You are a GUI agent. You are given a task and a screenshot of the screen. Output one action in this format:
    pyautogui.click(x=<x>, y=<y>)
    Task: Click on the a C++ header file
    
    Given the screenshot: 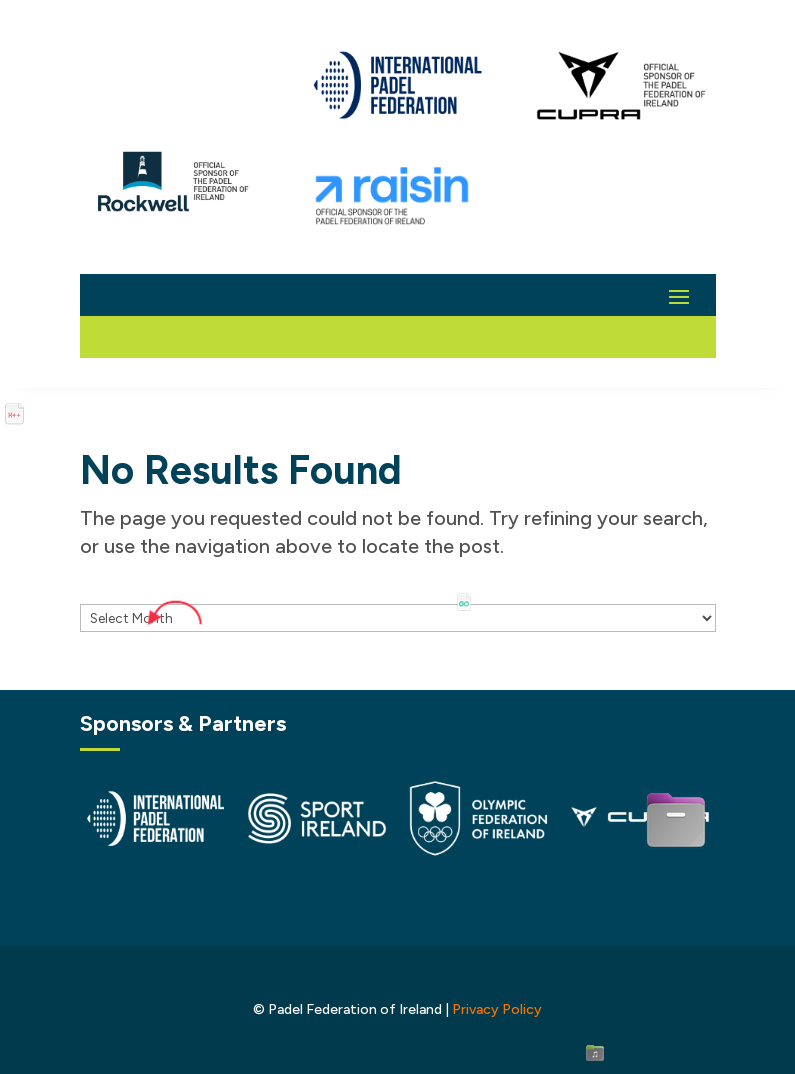 What is the action you would take?
    pyautogui.click(x=14, y=413)
    